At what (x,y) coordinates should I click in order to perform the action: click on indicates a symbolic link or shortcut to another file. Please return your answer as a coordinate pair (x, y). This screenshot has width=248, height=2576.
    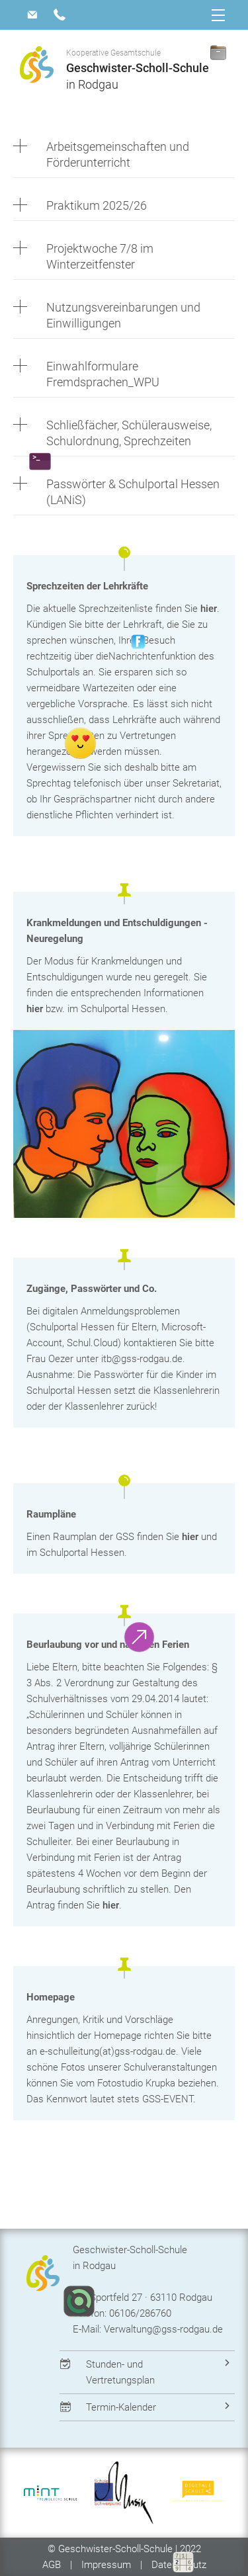
    Looking at the image, I should click on (139, 1637).